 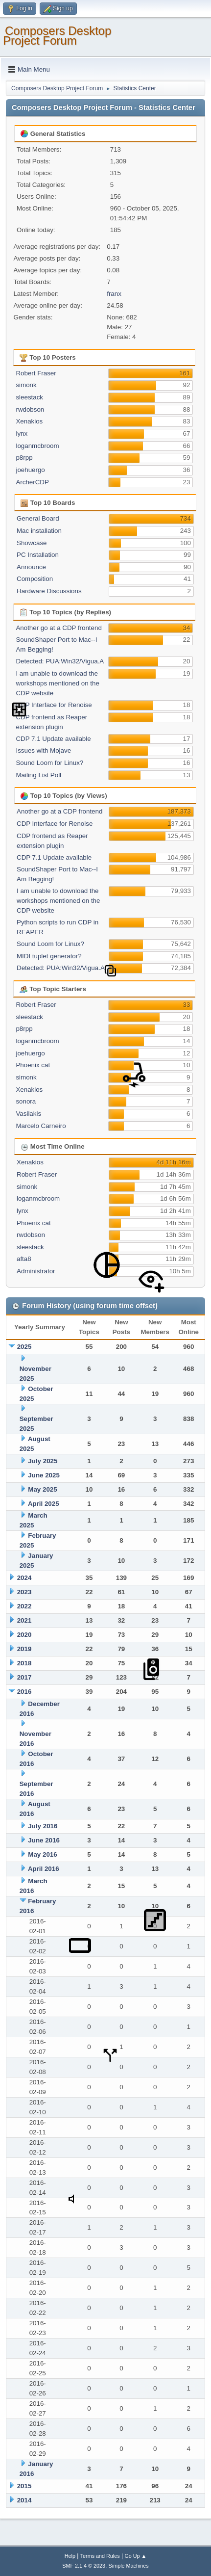 I want to click on indicates stairs available at this location, so click(x=155, y=1920).